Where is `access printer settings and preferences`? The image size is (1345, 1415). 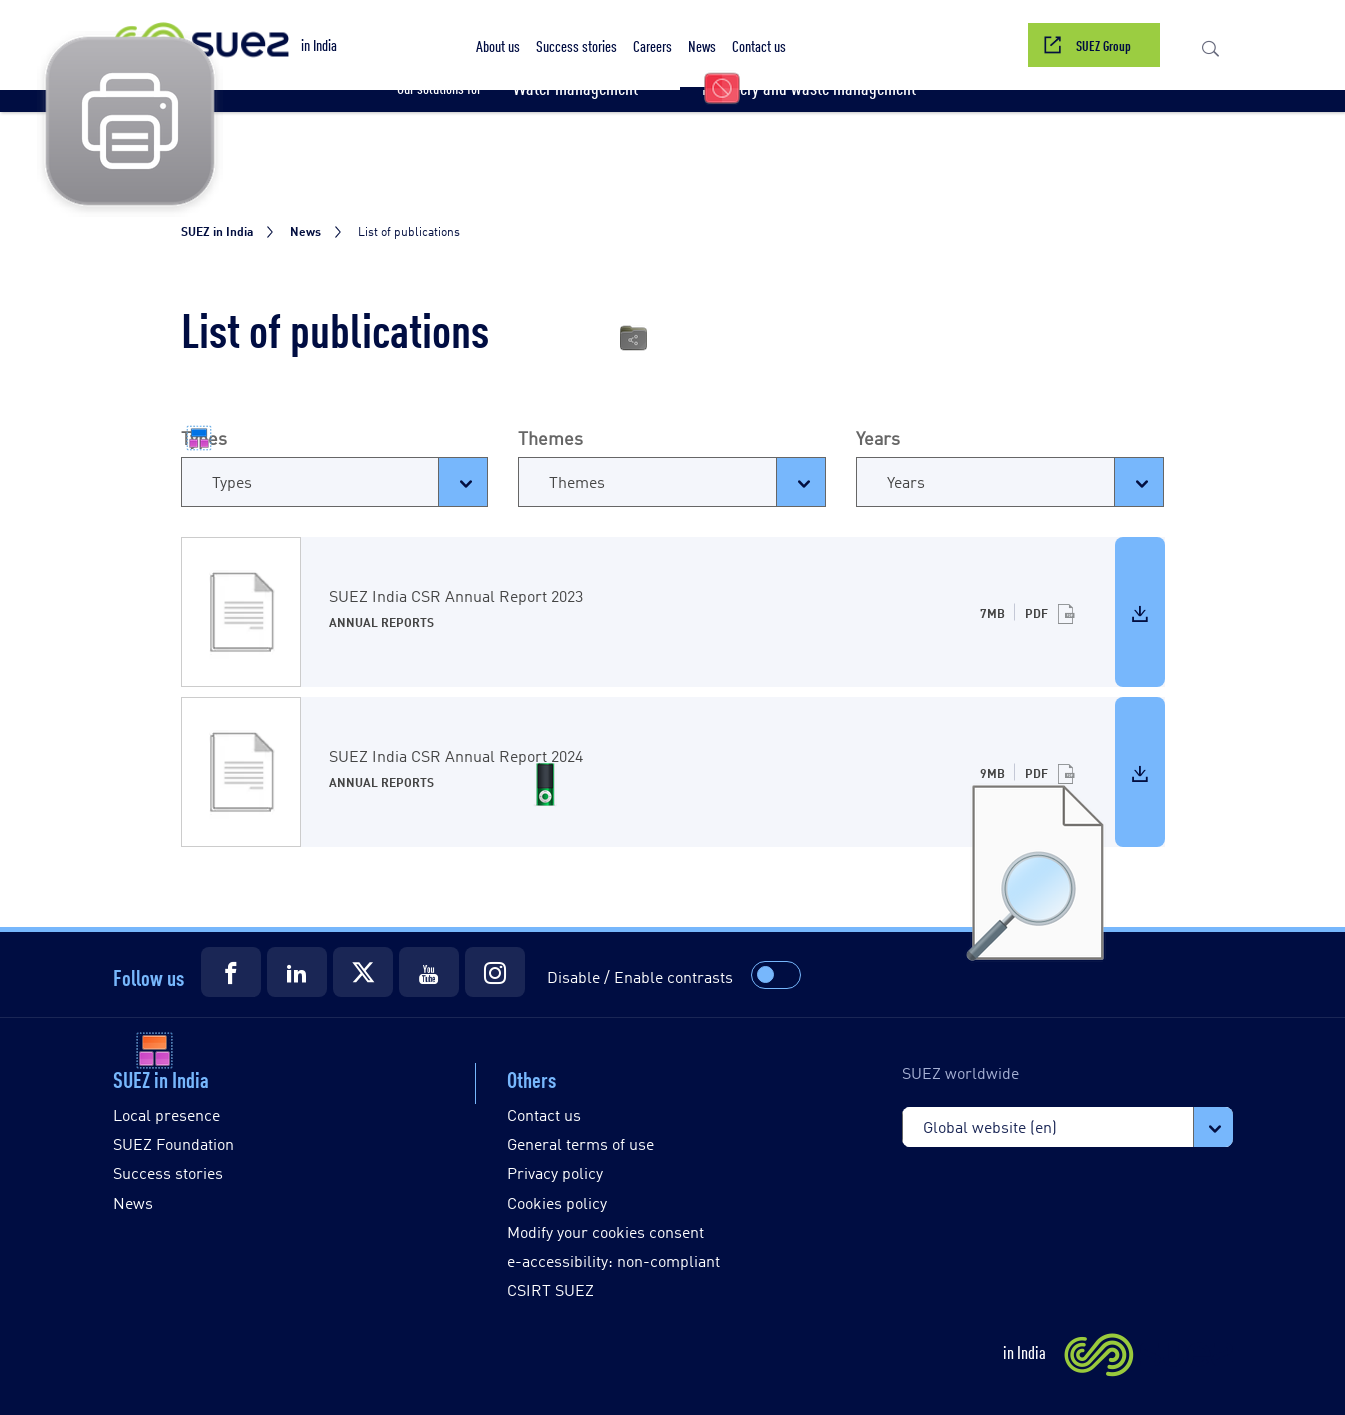
access printer settings and preferences is located at coordinates (130, 124).